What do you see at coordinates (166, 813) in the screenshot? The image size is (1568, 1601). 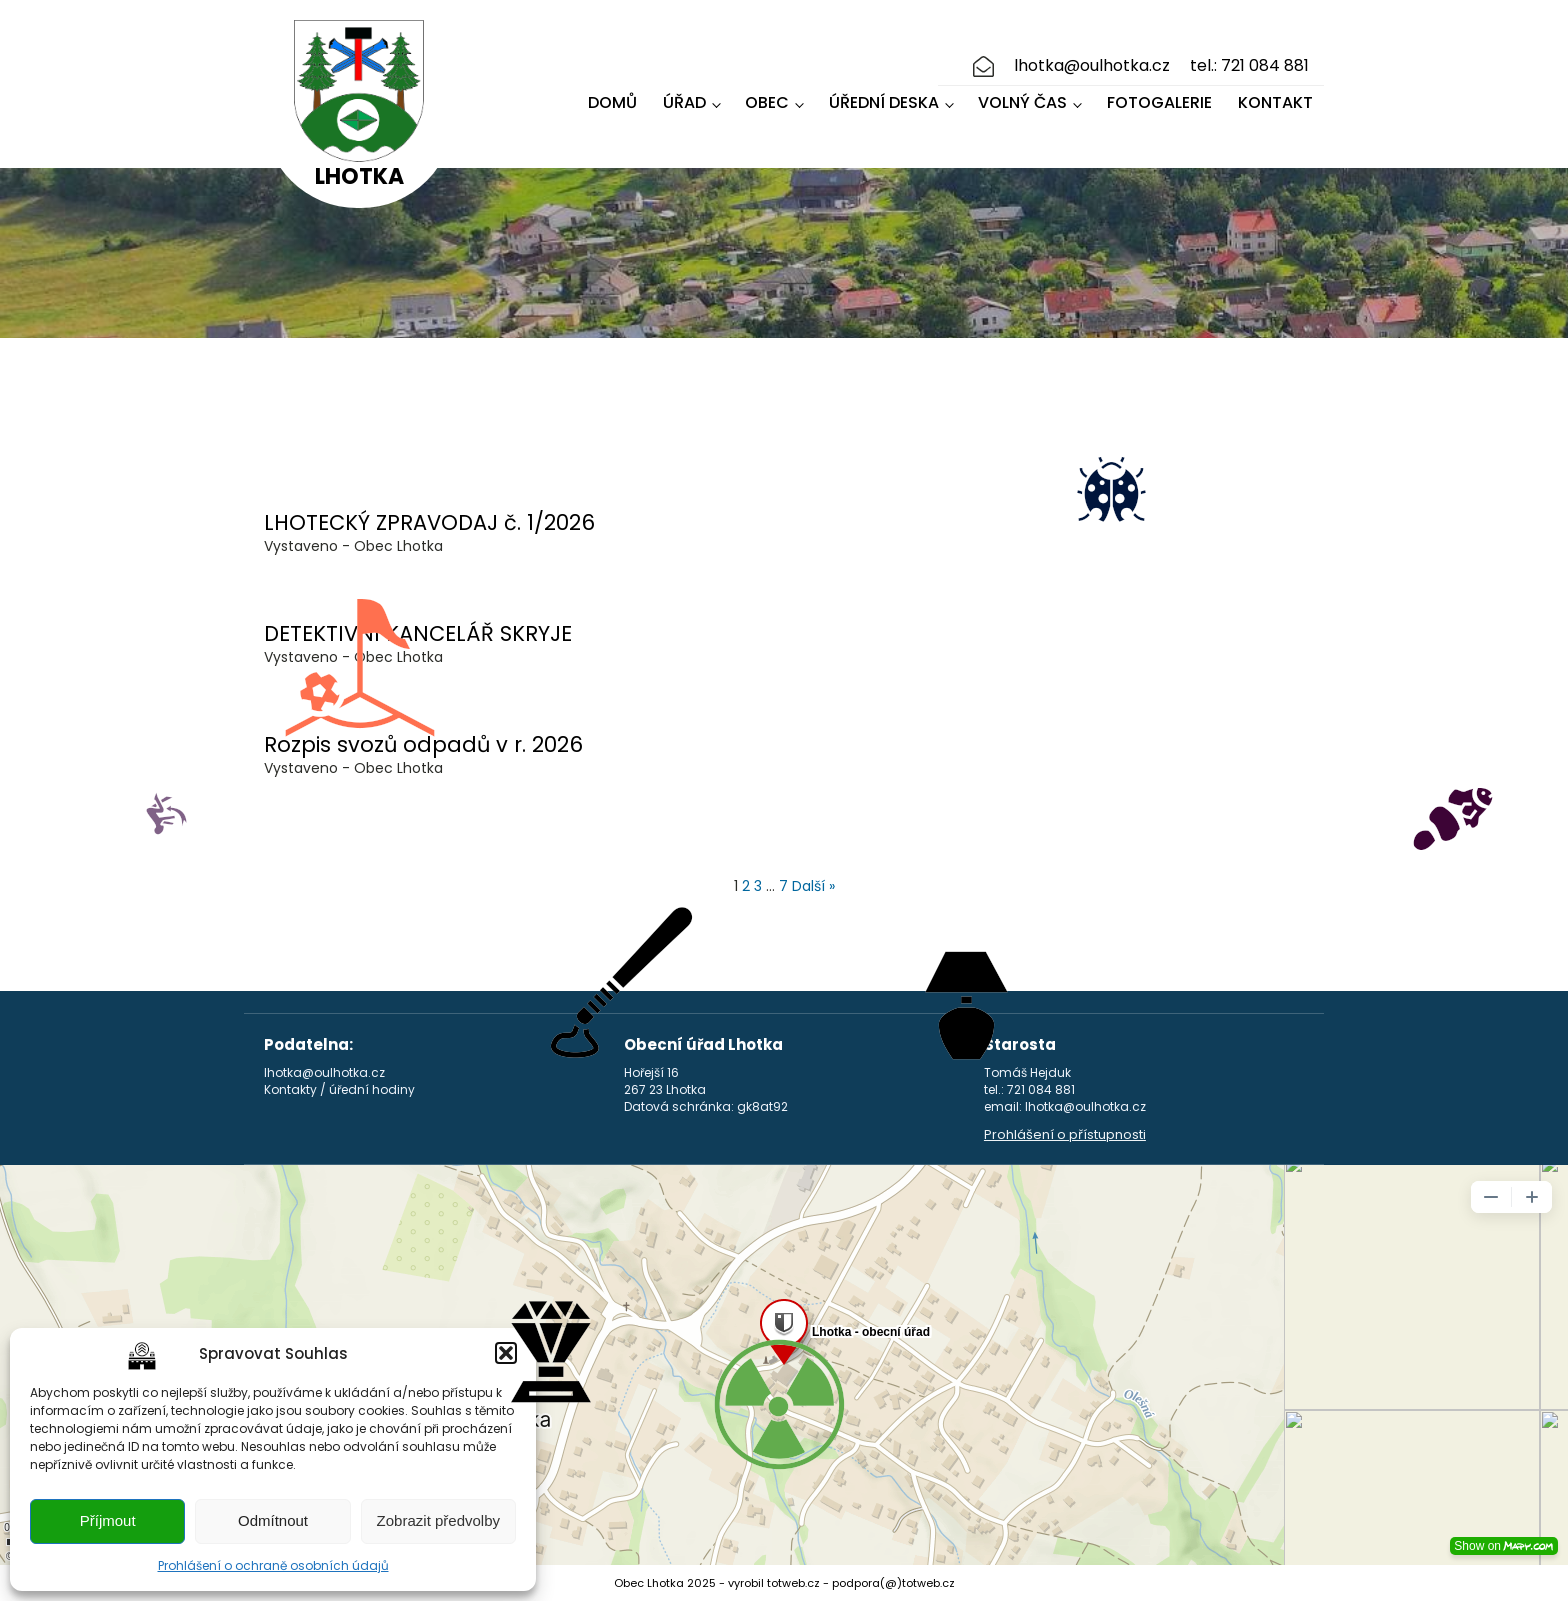 I see `indicates acrobatic or gymnastic skill ability` at bounding box center [166, 813].